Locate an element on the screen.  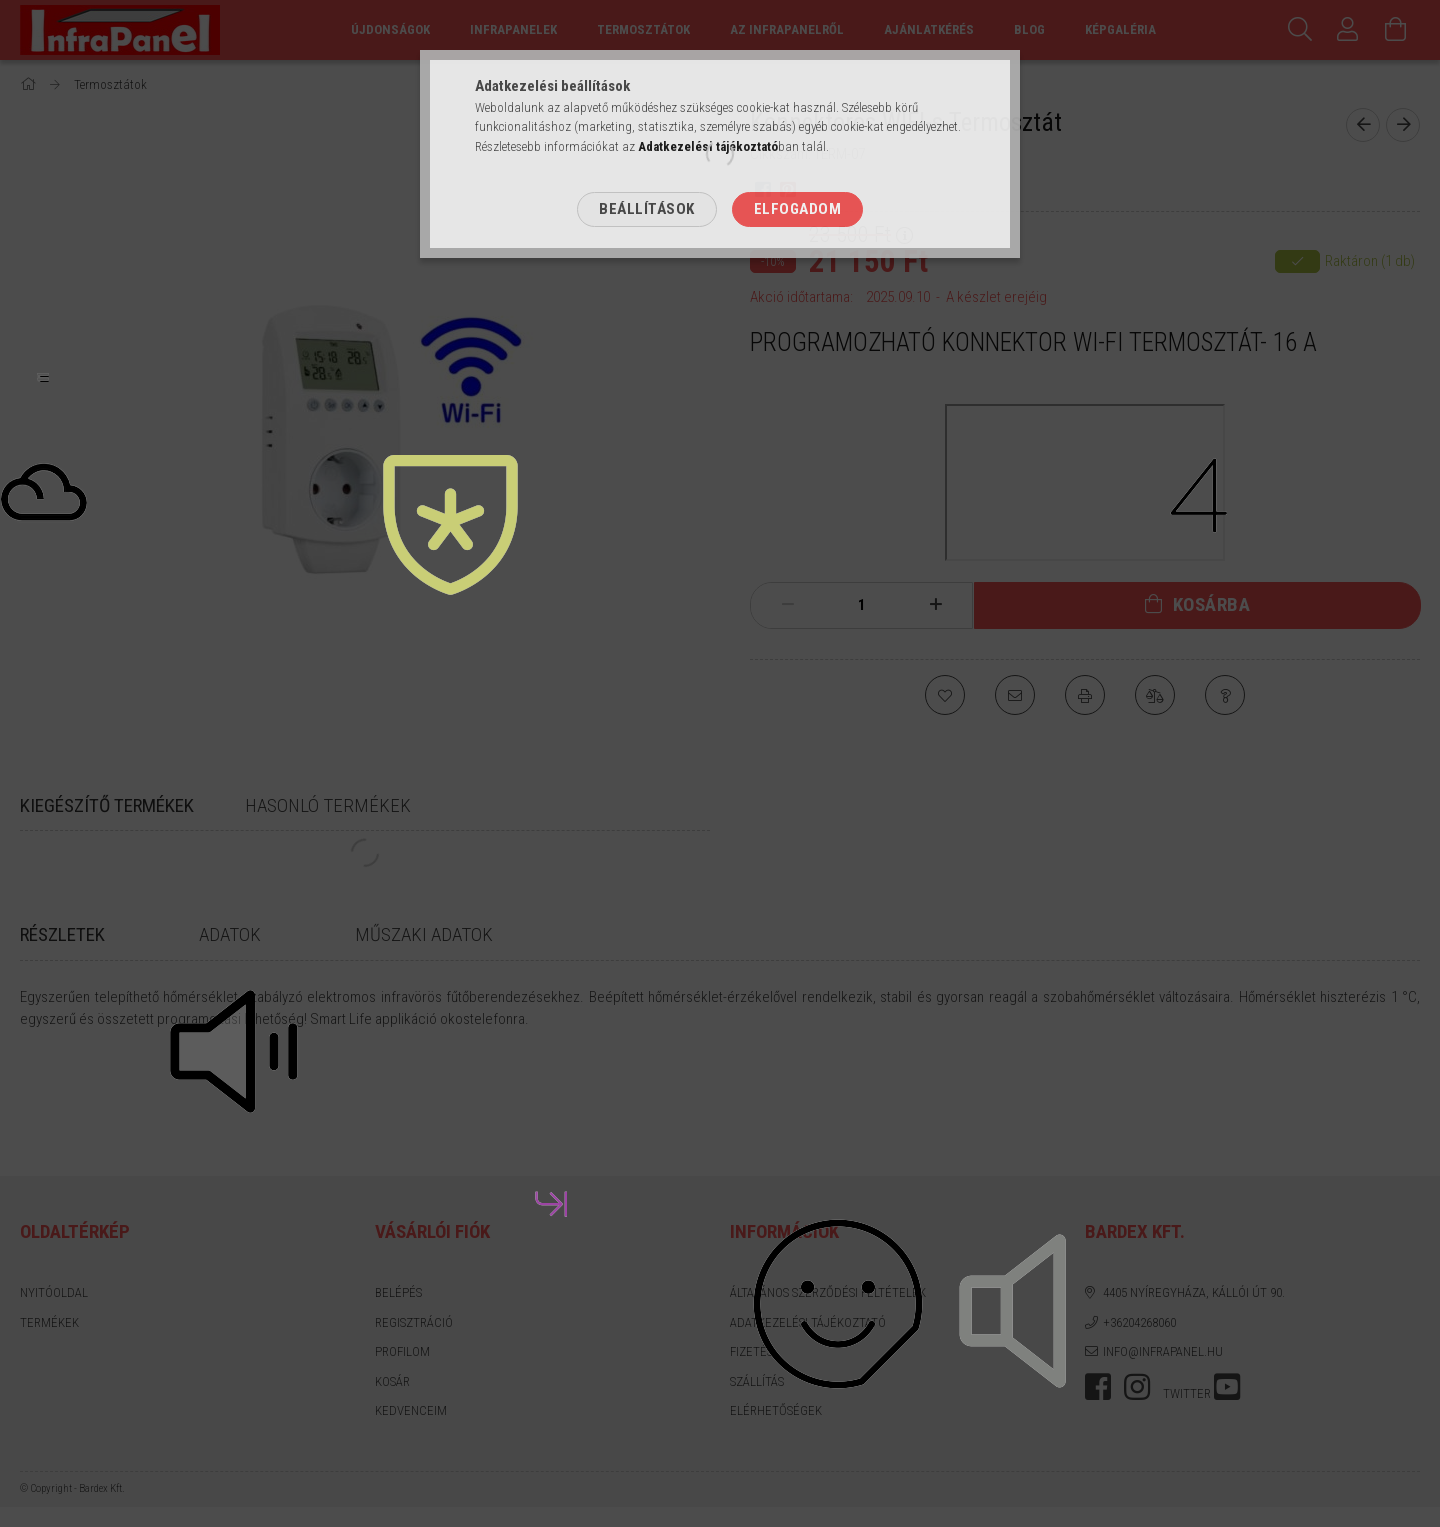
align text to the right is located at coordinates (43, 378).